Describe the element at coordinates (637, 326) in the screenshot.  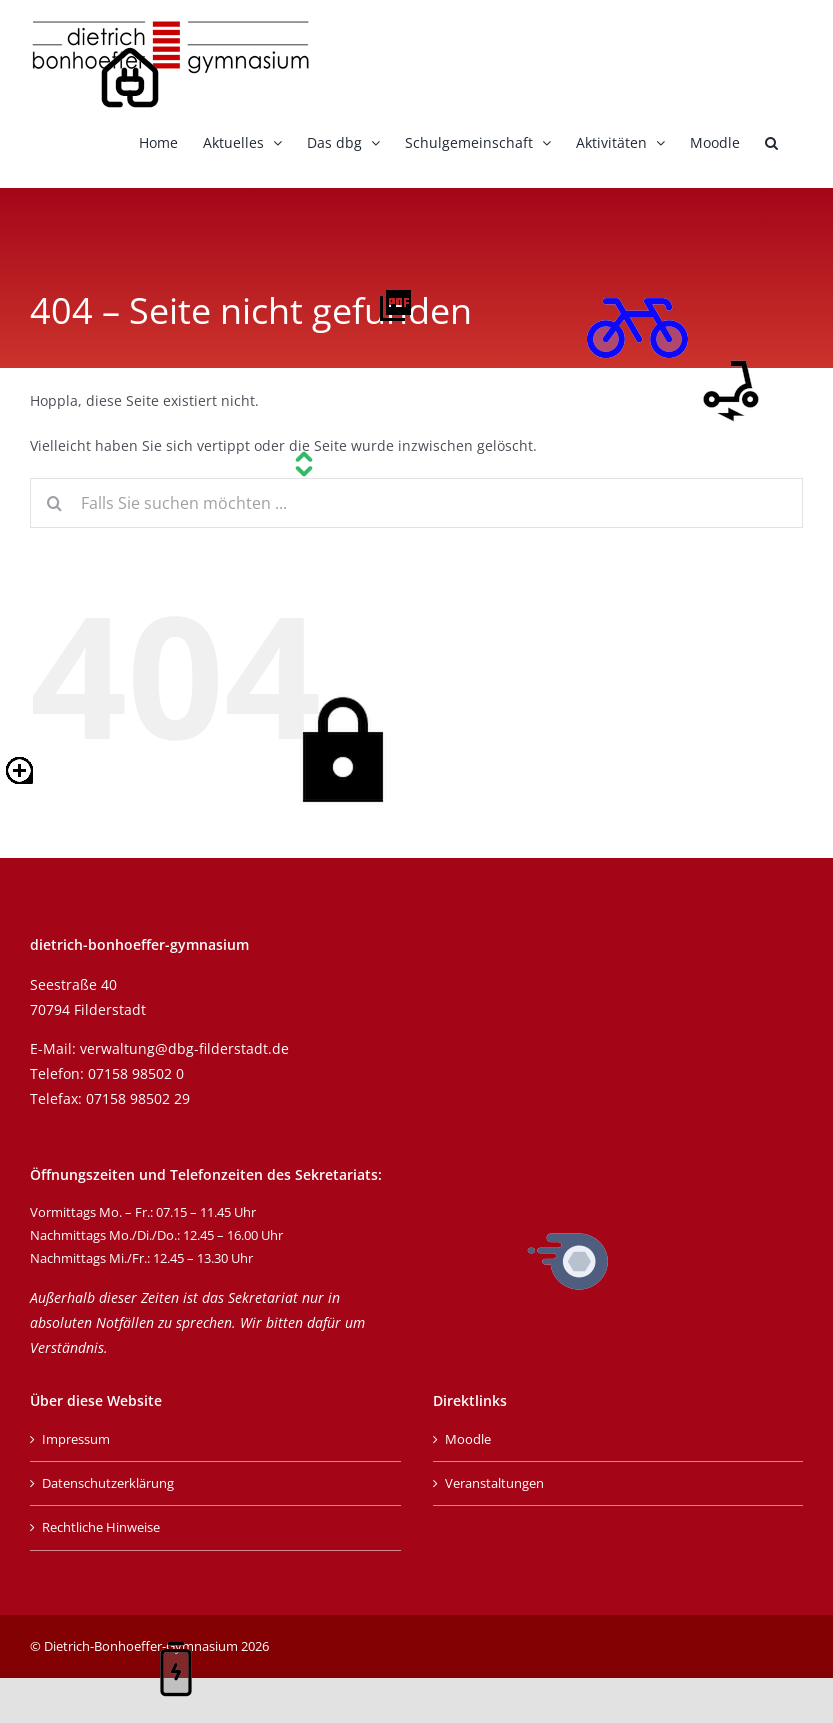
I see `access bike-sharing or cycling services` at that location.